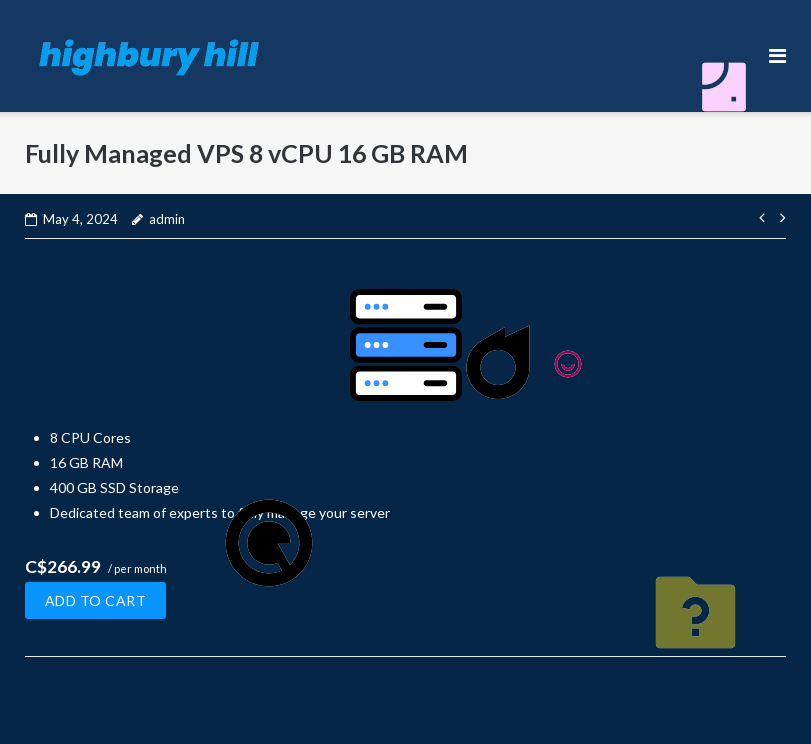  I want to click on view your profile, so click(568, 364).